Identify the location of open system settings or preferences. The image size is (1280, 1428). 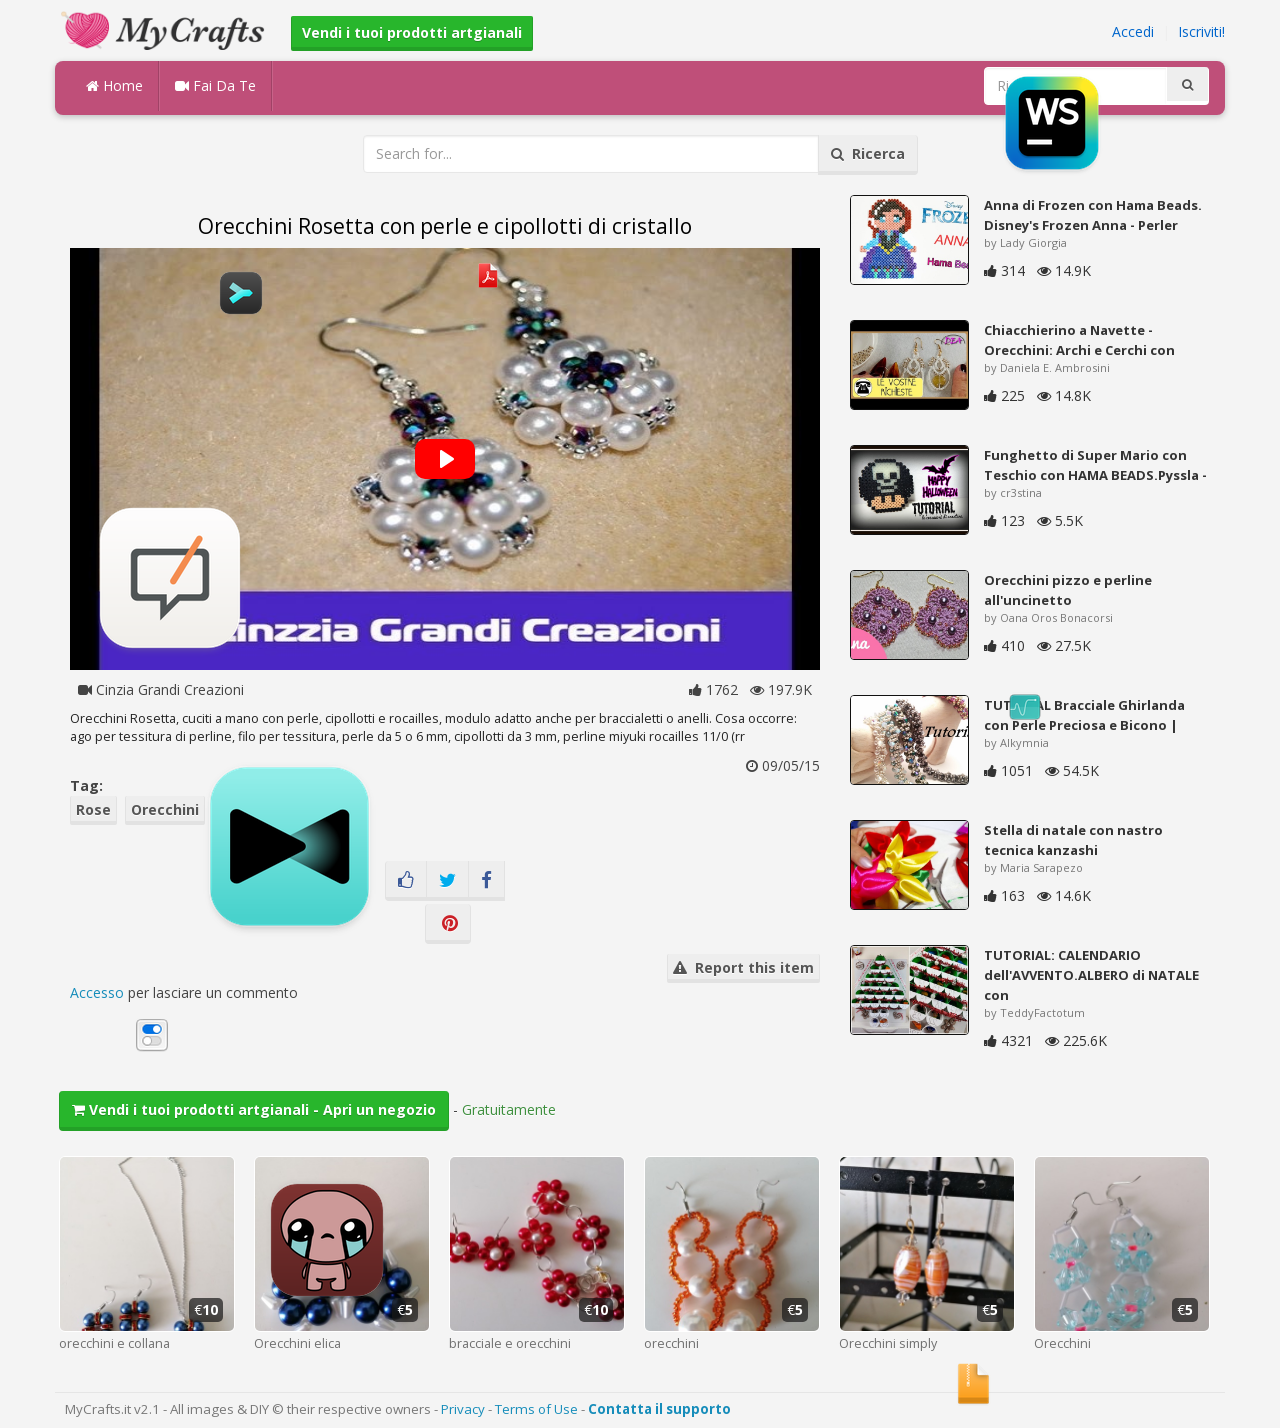
(152, 1035).